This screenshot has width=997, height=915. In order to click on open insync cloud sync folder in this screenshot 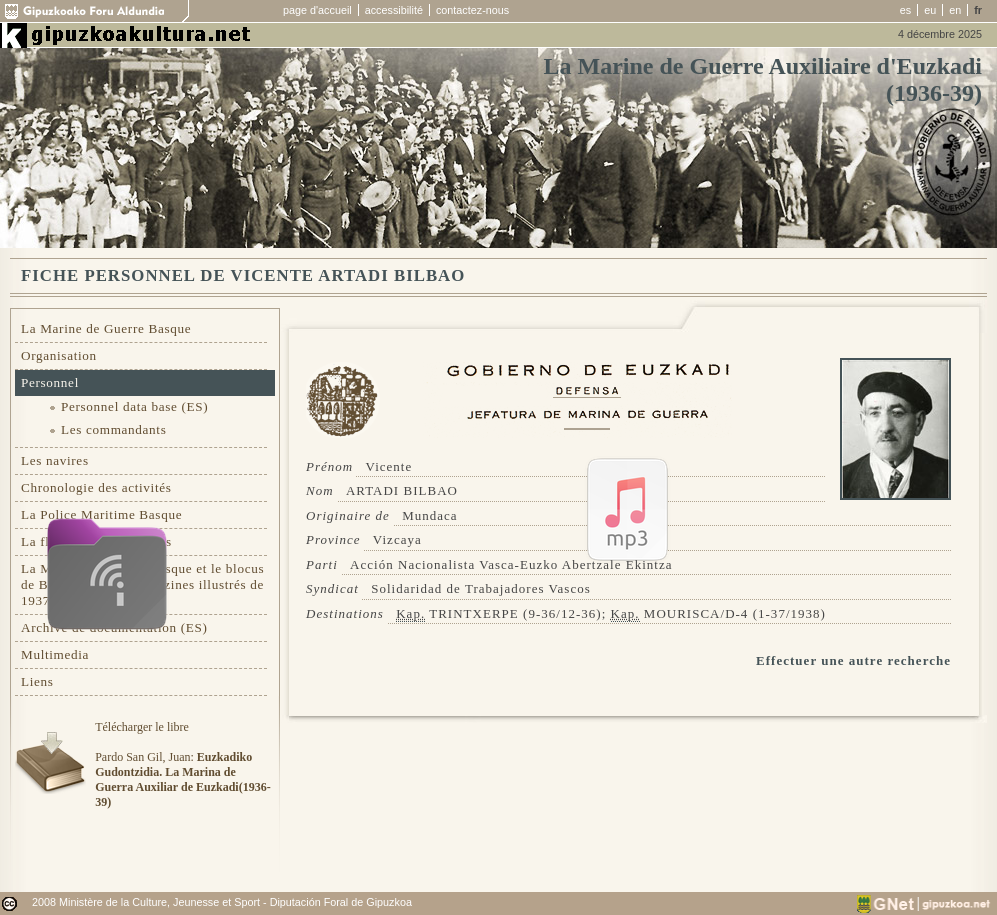, I will do `click(107, 574)`.